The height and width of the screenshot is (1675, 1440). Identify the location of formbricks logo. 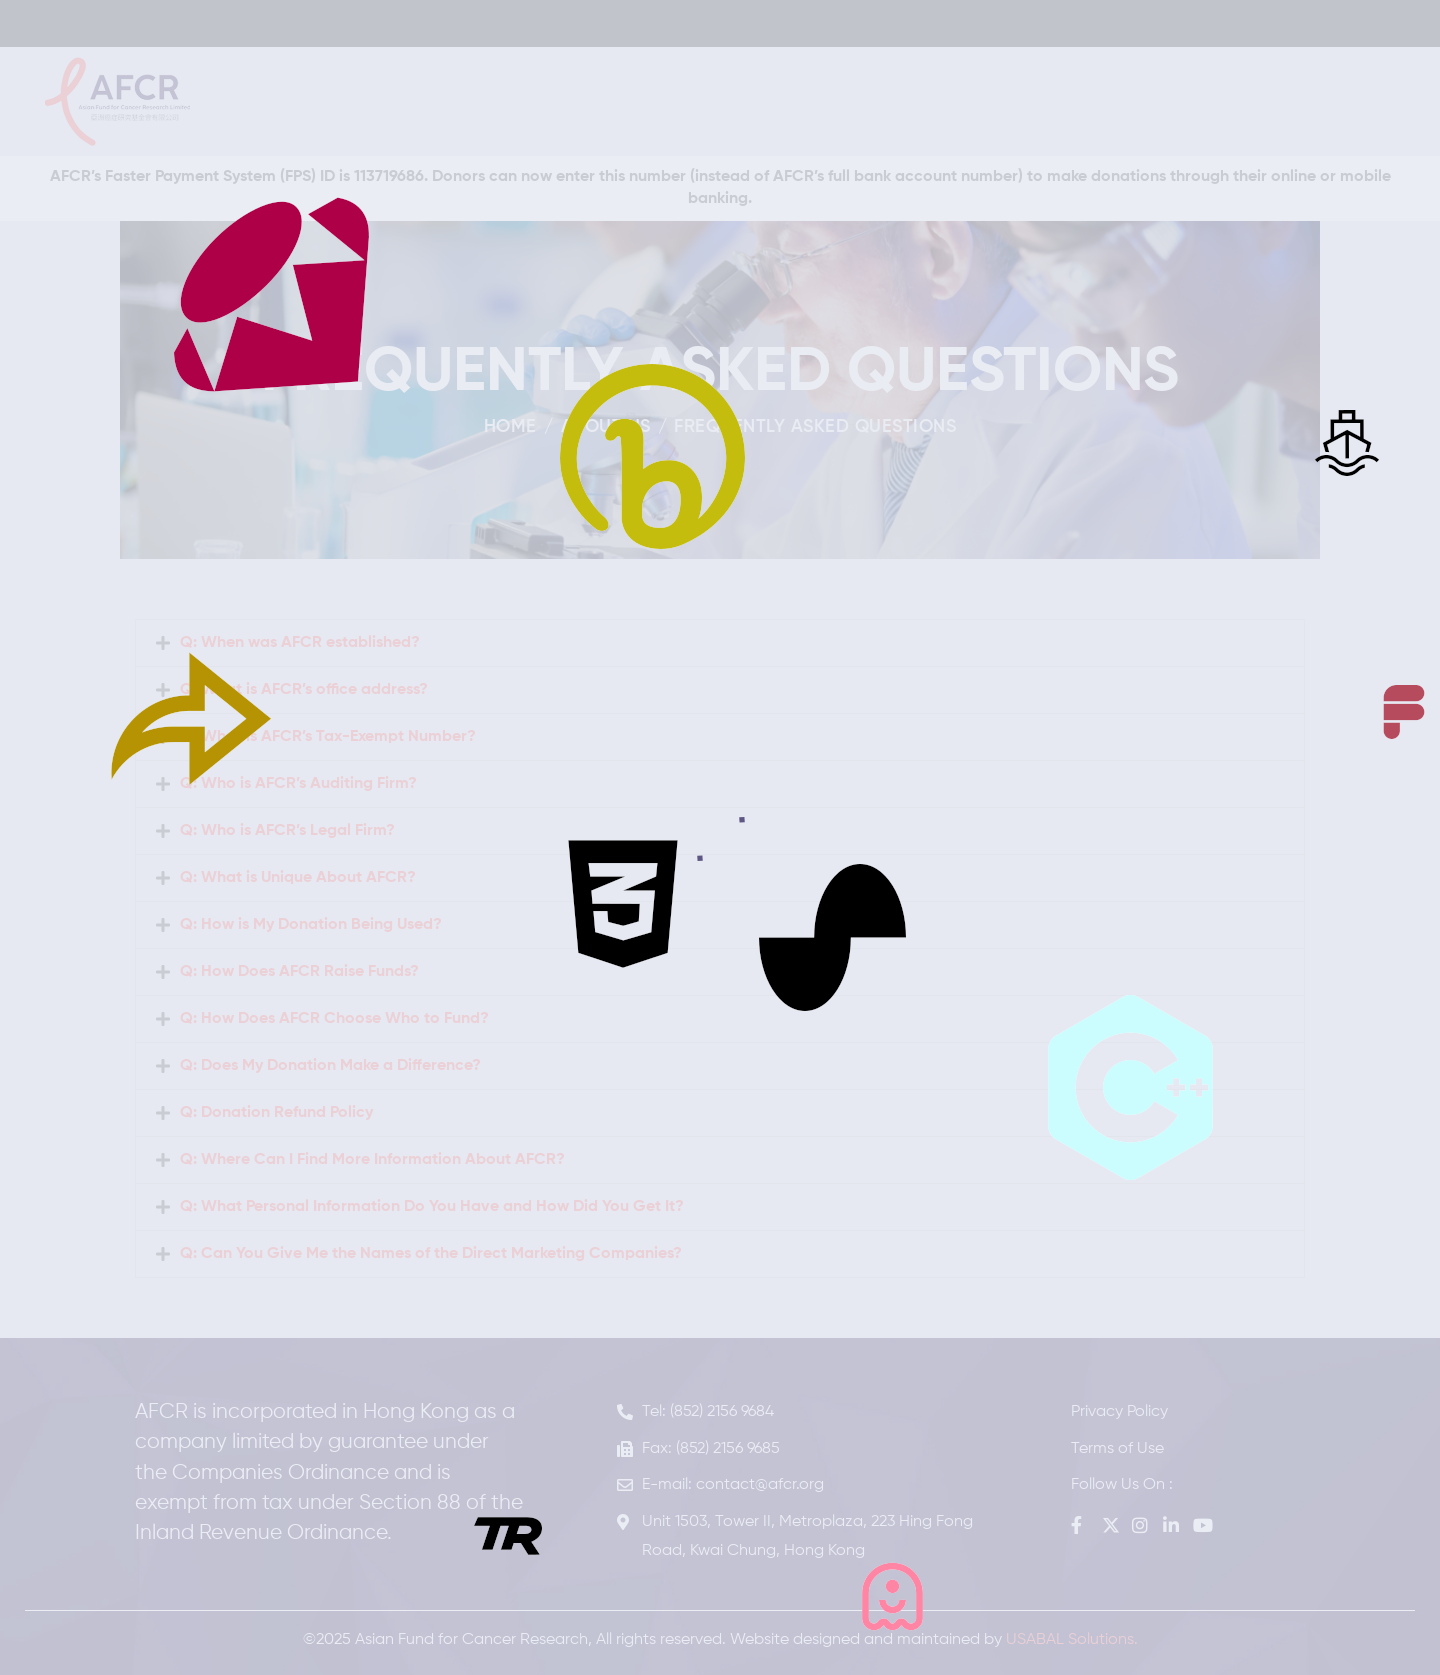
(1404, 712).